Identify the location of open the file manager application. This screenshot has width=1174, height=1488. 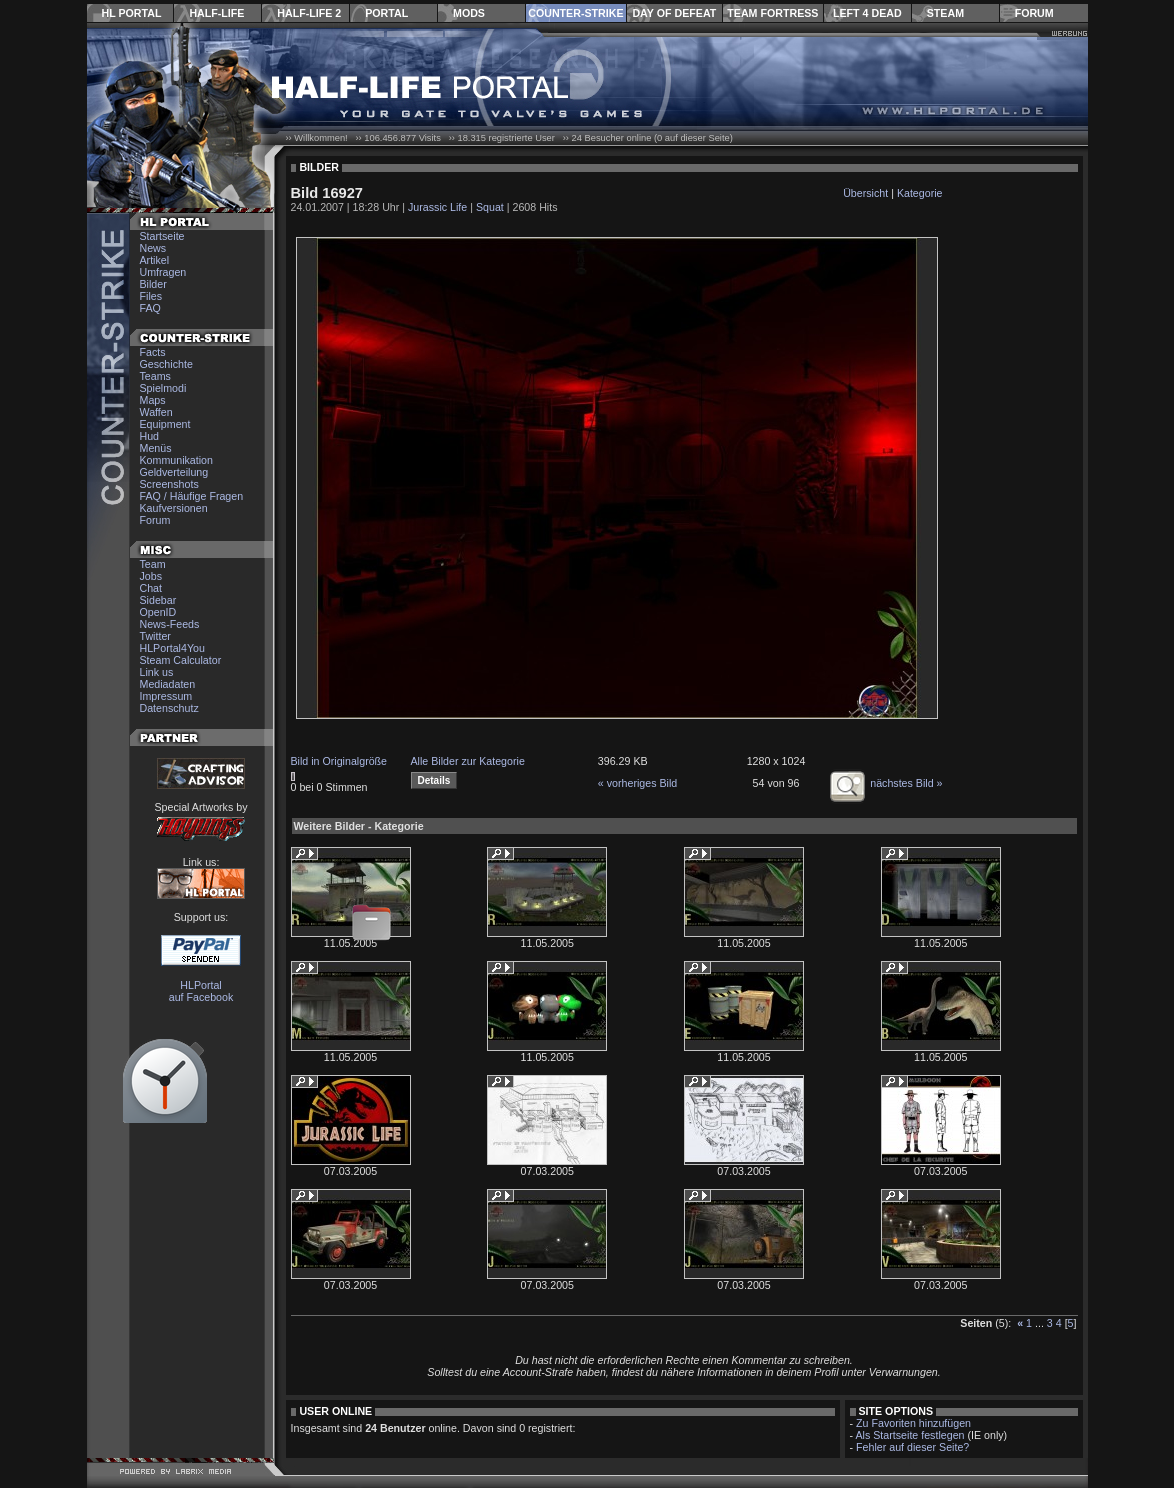
(371, 922).